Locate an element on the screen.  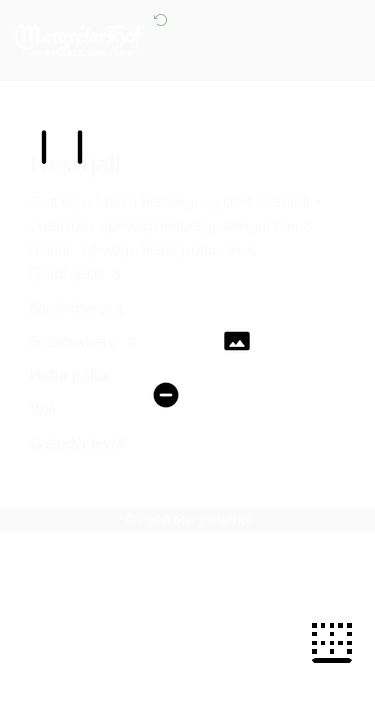
view panoramic photos is located at coordinates (237, 341).